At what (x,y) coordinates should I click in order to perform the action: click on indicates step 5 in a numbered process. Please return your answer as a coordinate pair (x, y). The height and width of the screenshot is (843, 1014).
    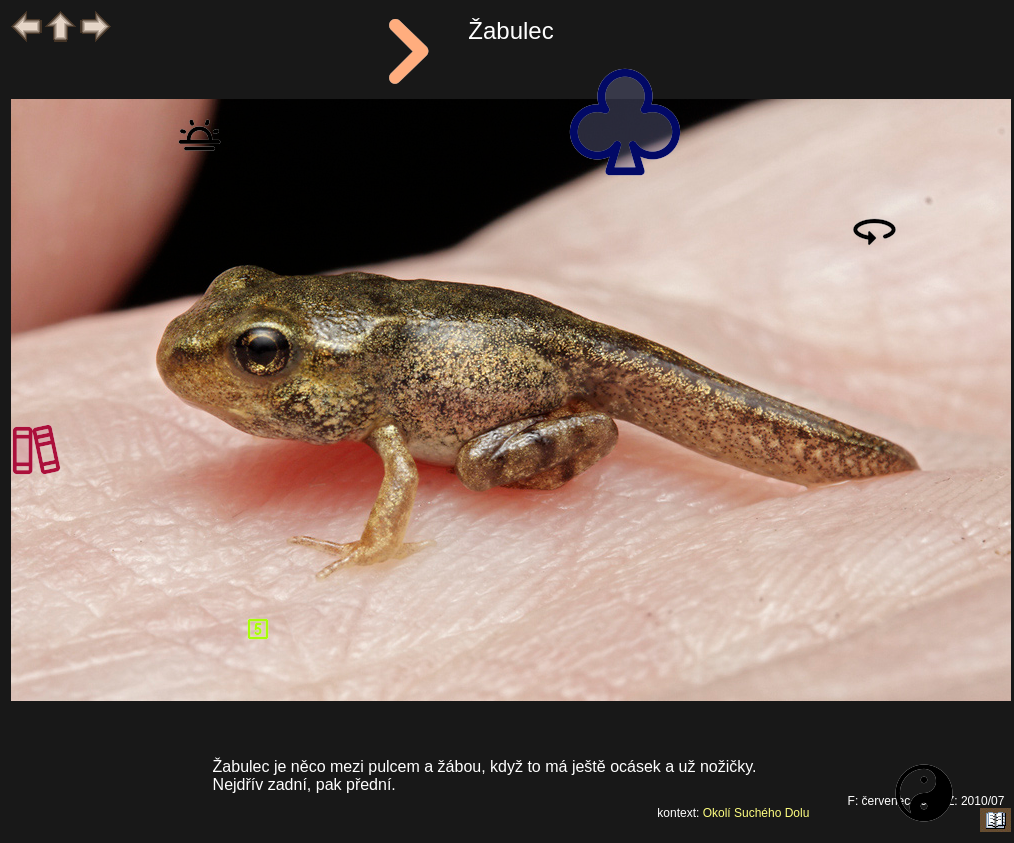
    Looking at the image, I should click on (258, 629).